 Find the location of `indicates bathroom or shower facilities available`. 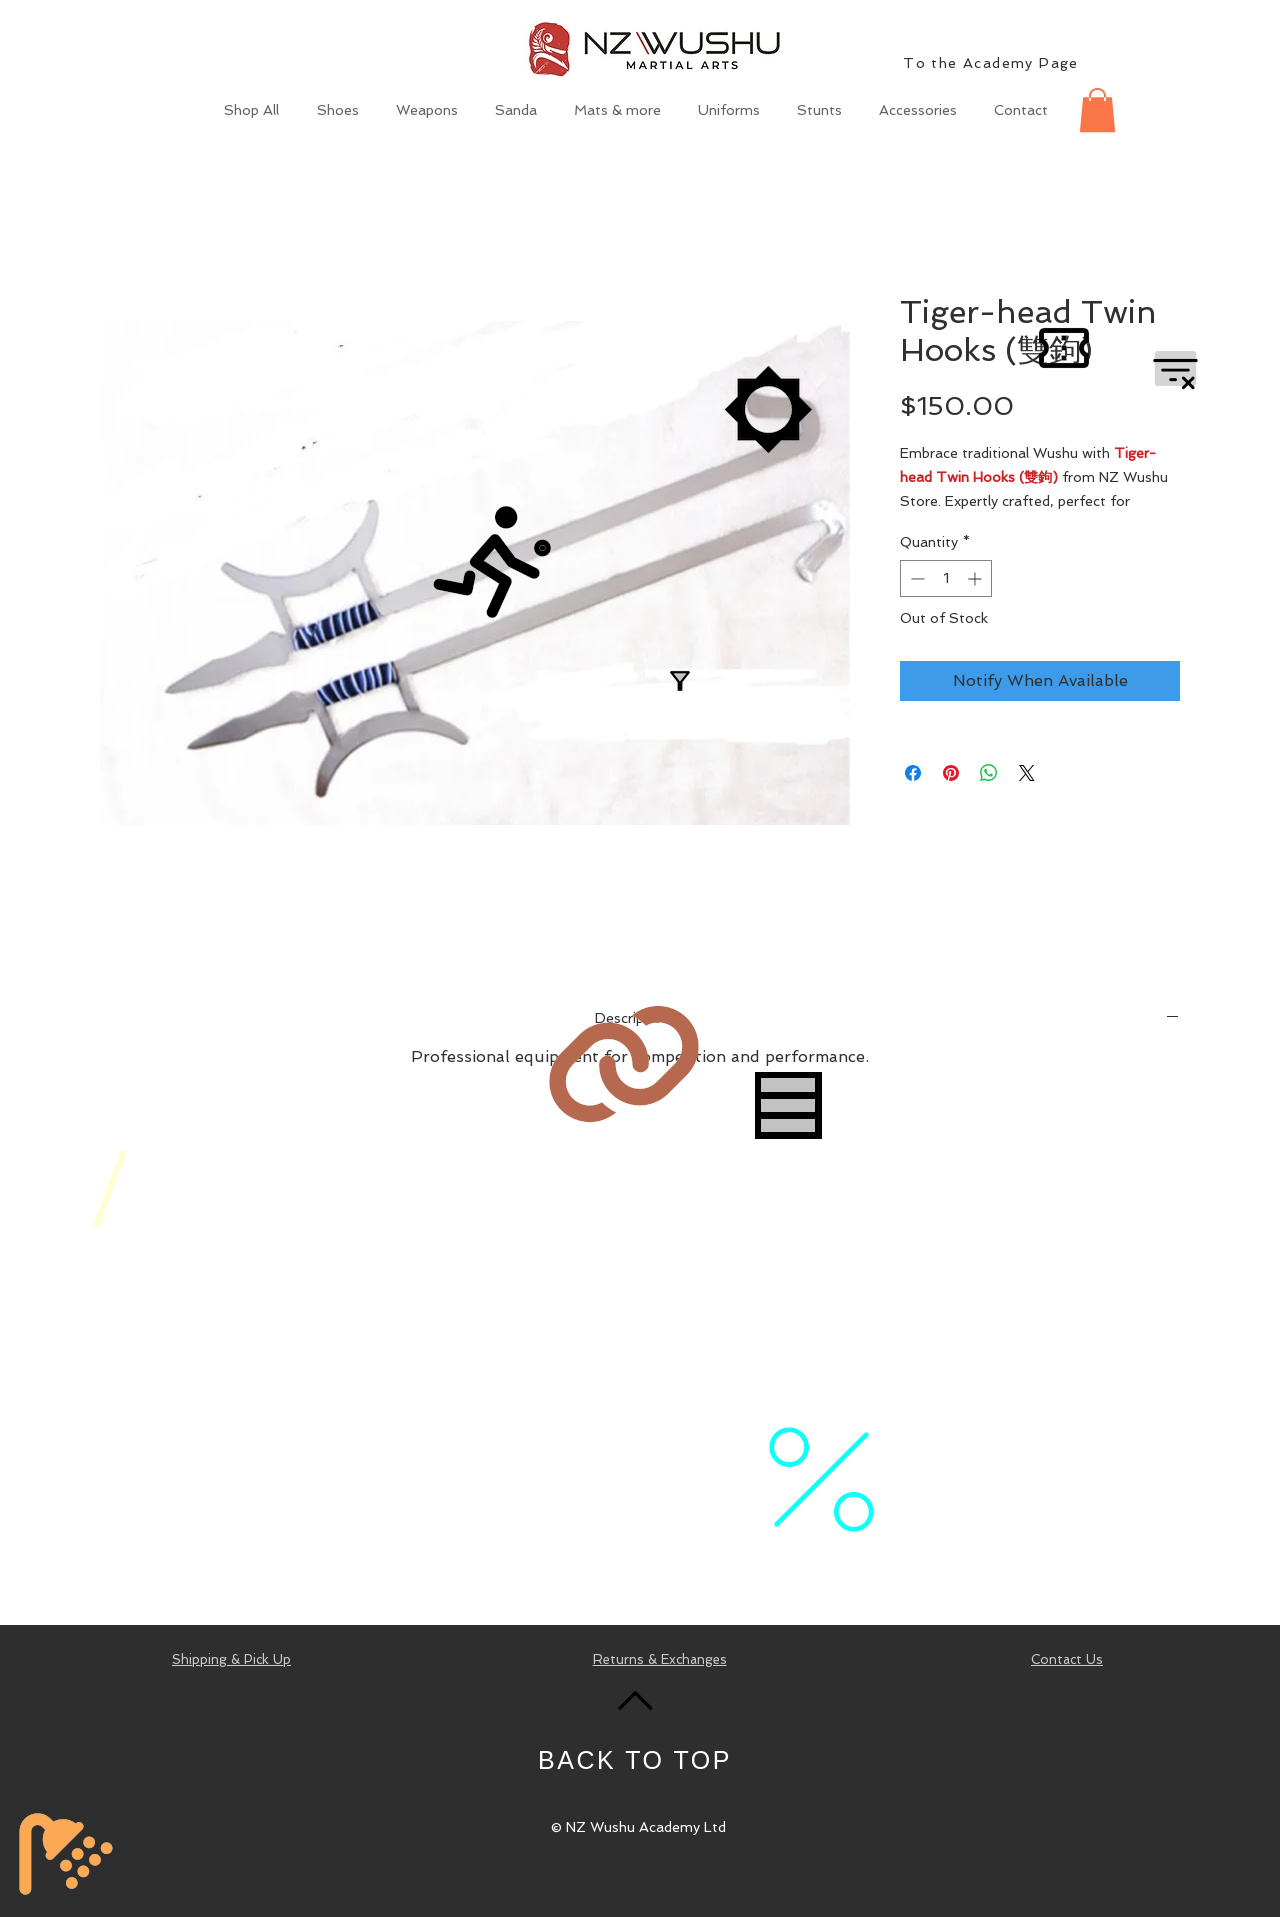

indicates bathroom or shower facilities available is located at coordinates (66, 1854).